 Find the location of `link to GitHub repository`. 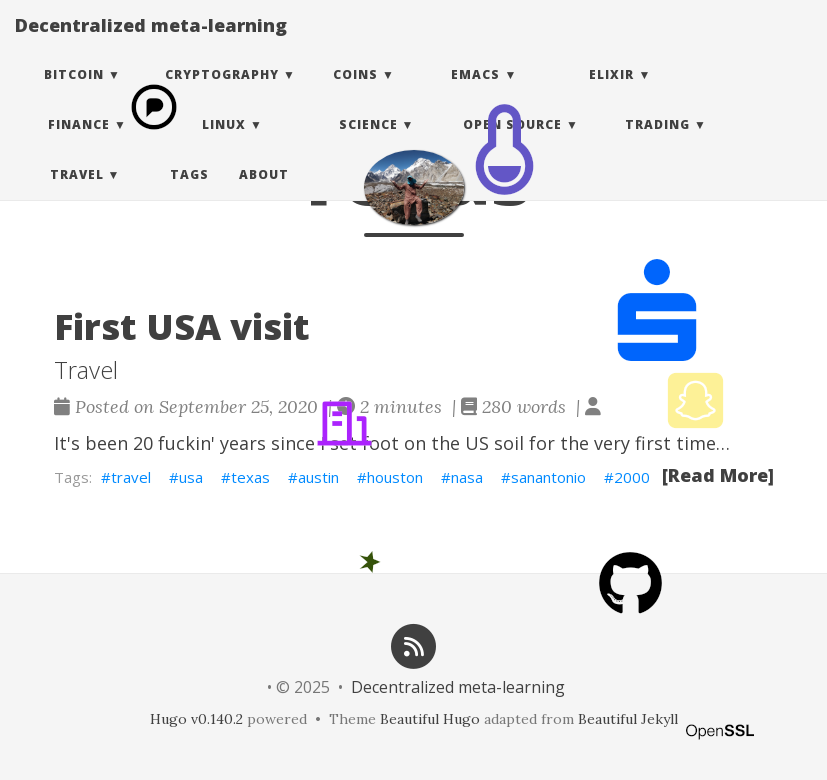

link to GitHub repository is located at coordinates (630, 583).